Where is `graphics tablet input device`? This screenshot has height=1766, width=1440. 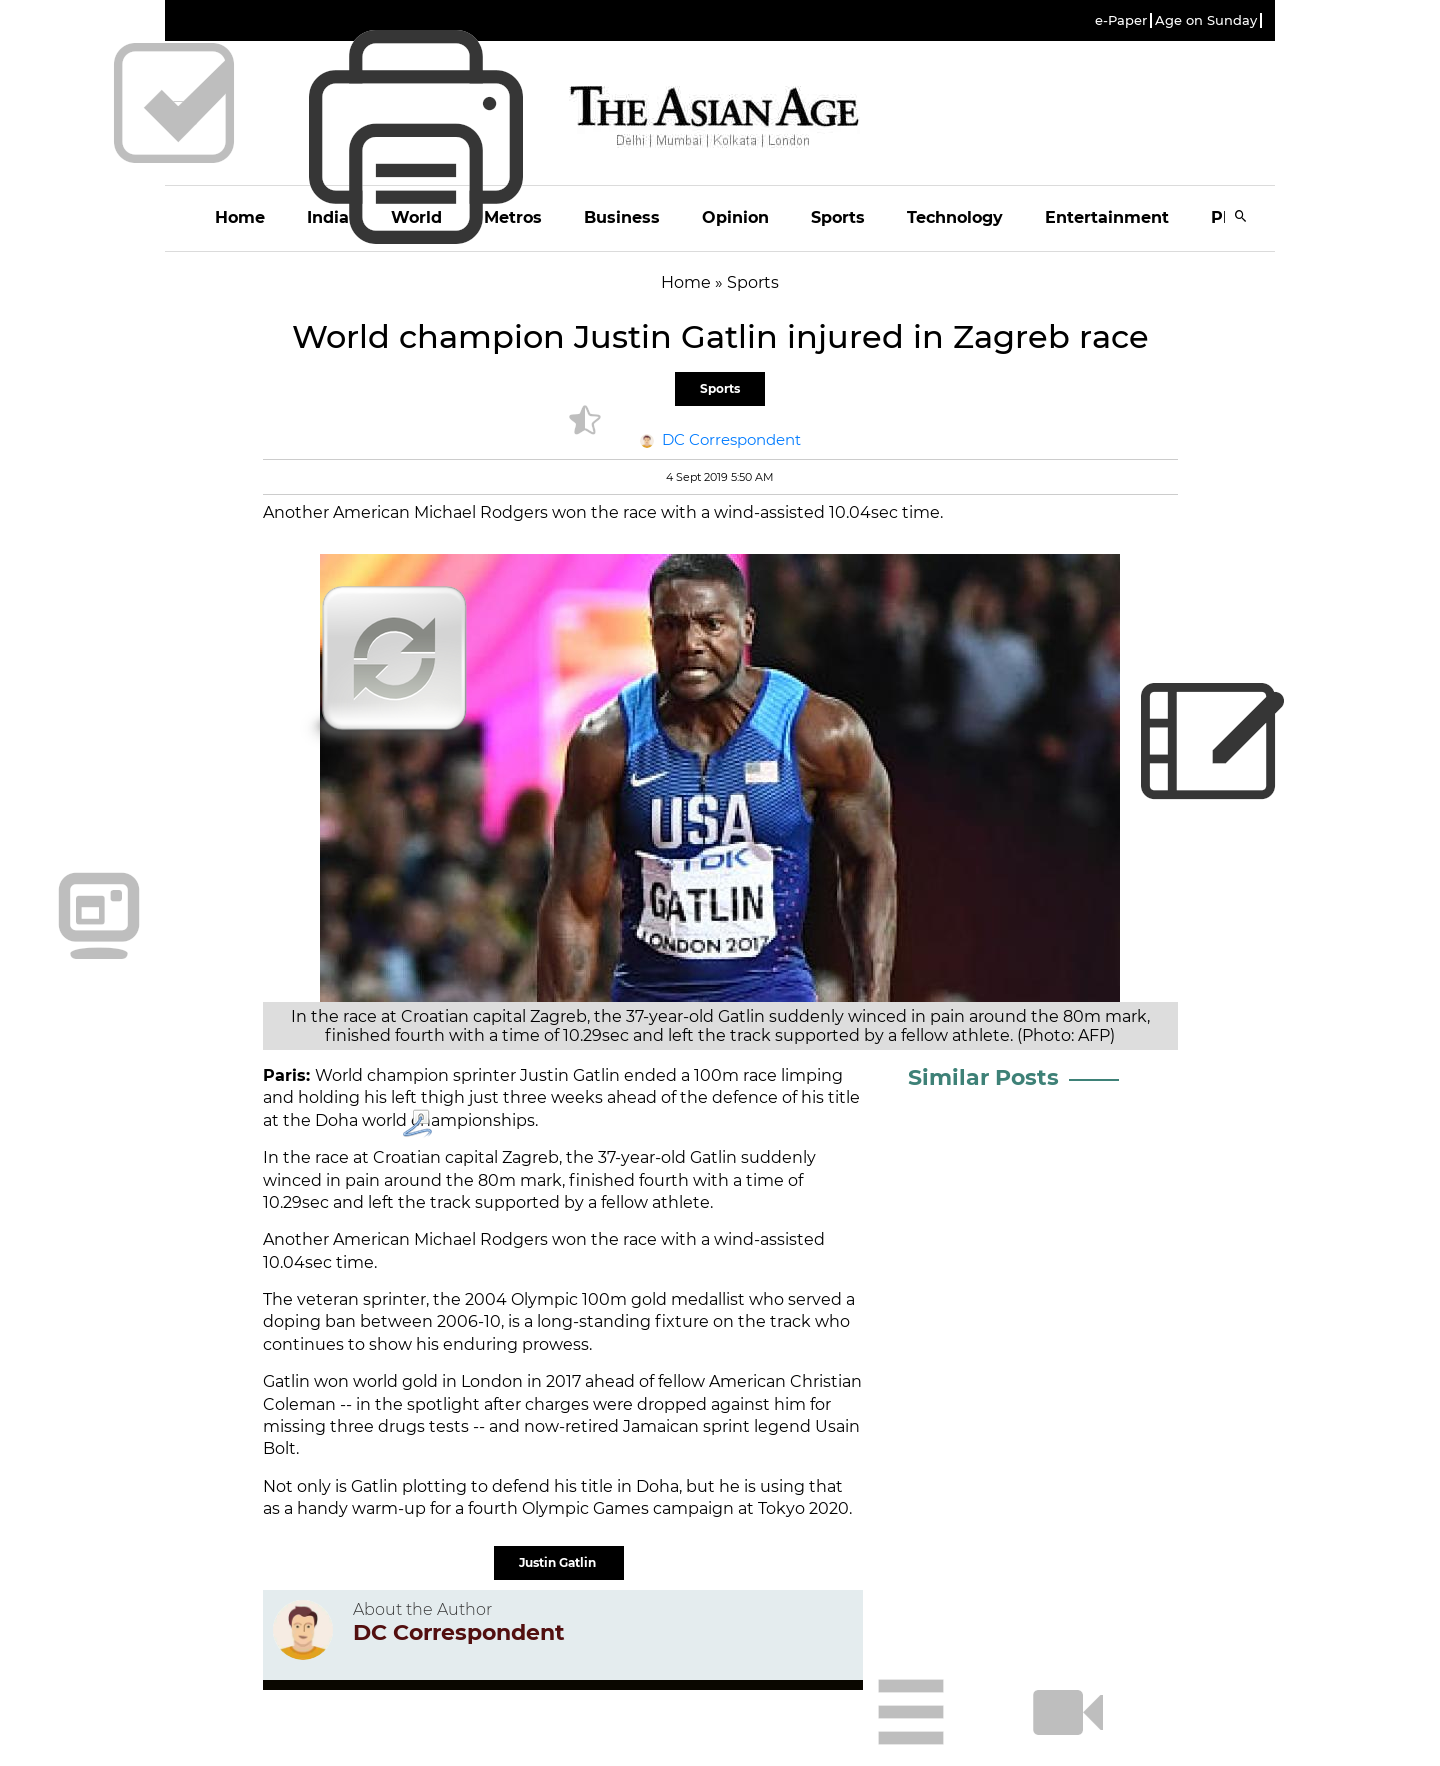
graphics tablet input device is located at coordinates (1212, 736).